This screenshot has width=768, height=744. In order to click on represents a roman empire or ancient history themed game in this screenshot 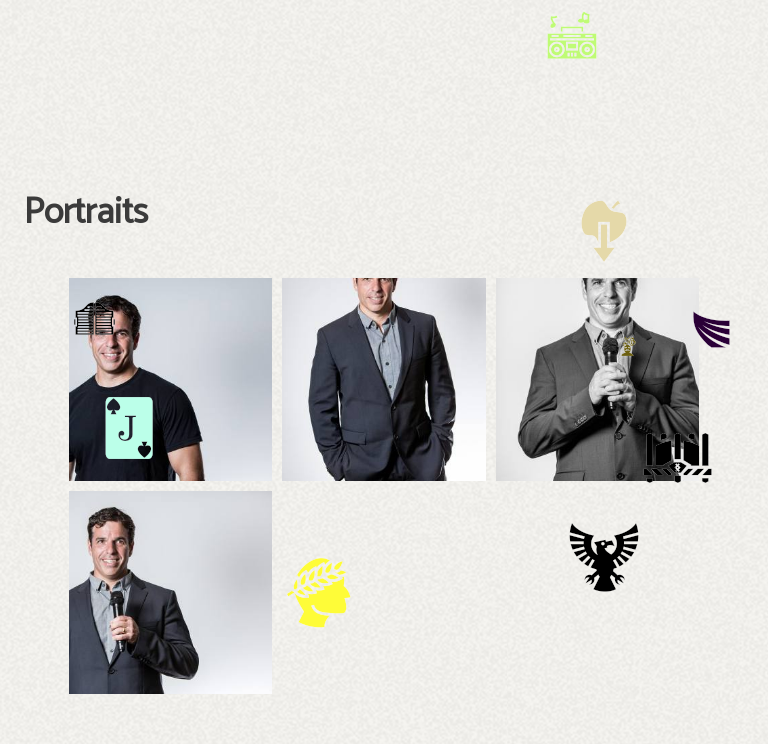, I will do `click(320, 592)`.